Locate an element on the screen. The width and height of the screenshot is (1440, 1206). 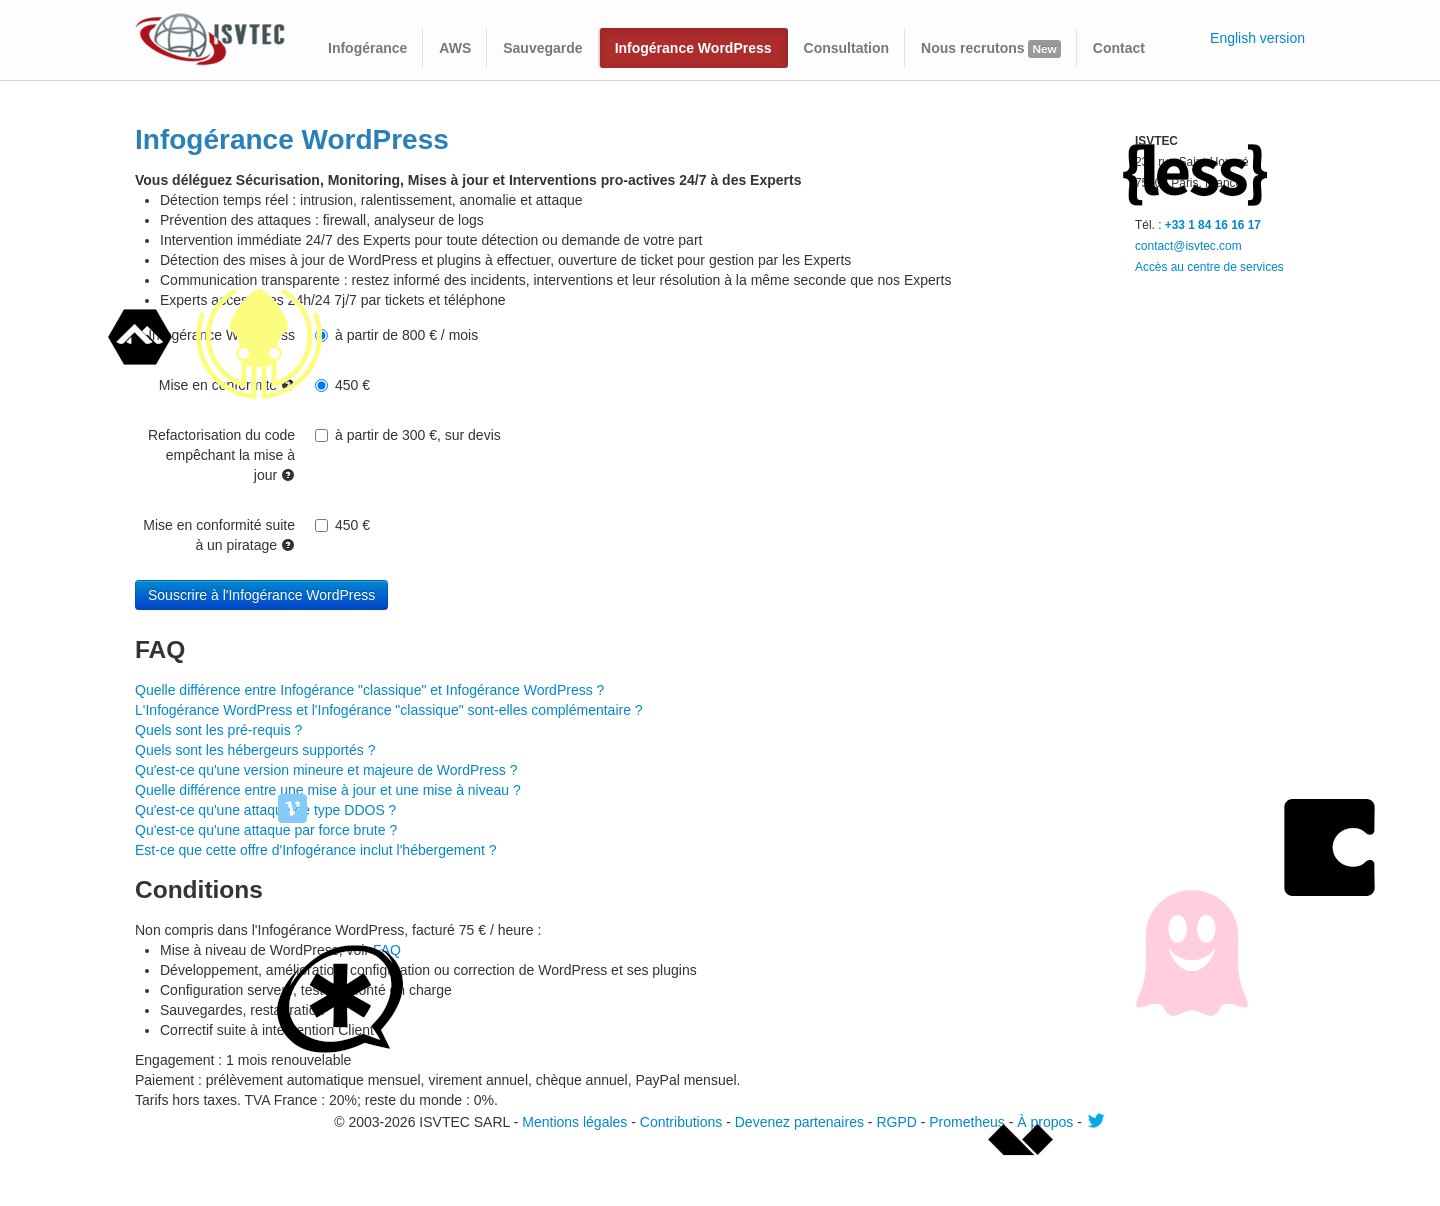
open GitKraken git client is located at coordinates (259, 344).